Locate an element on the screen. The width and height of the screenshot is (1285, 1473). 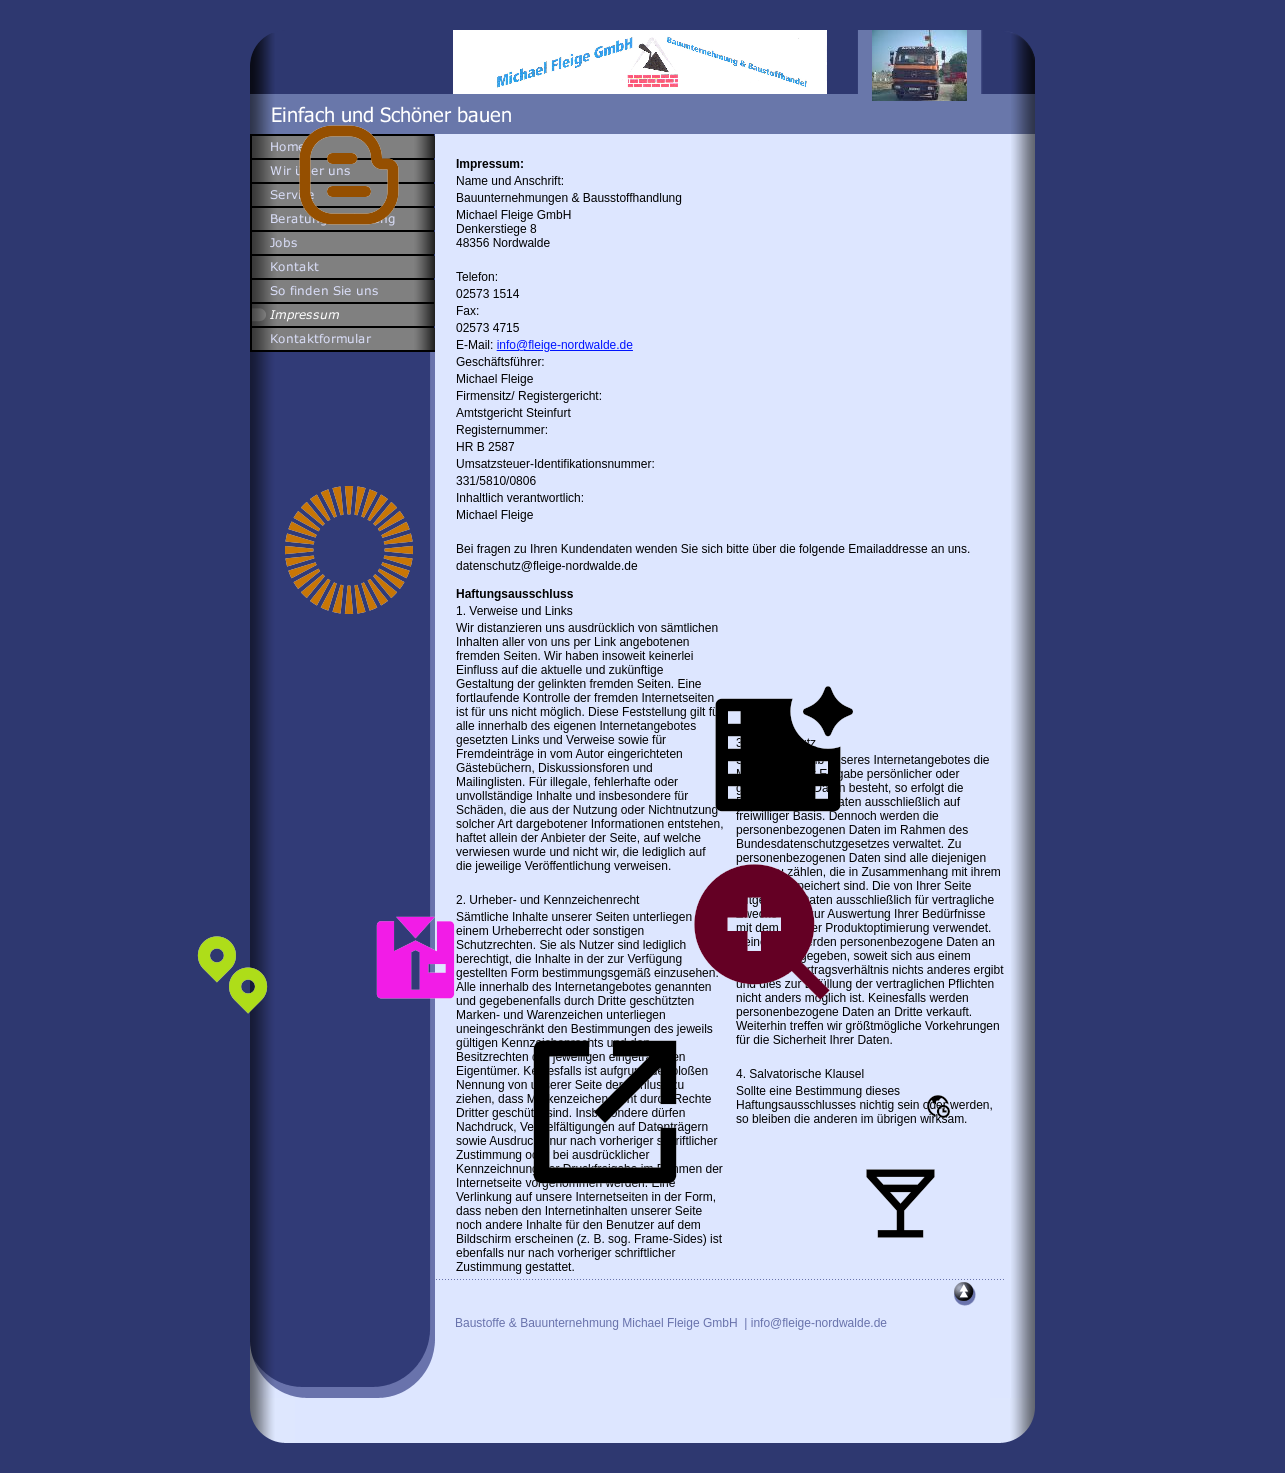
photon logo is located at coordinates (349, 550).